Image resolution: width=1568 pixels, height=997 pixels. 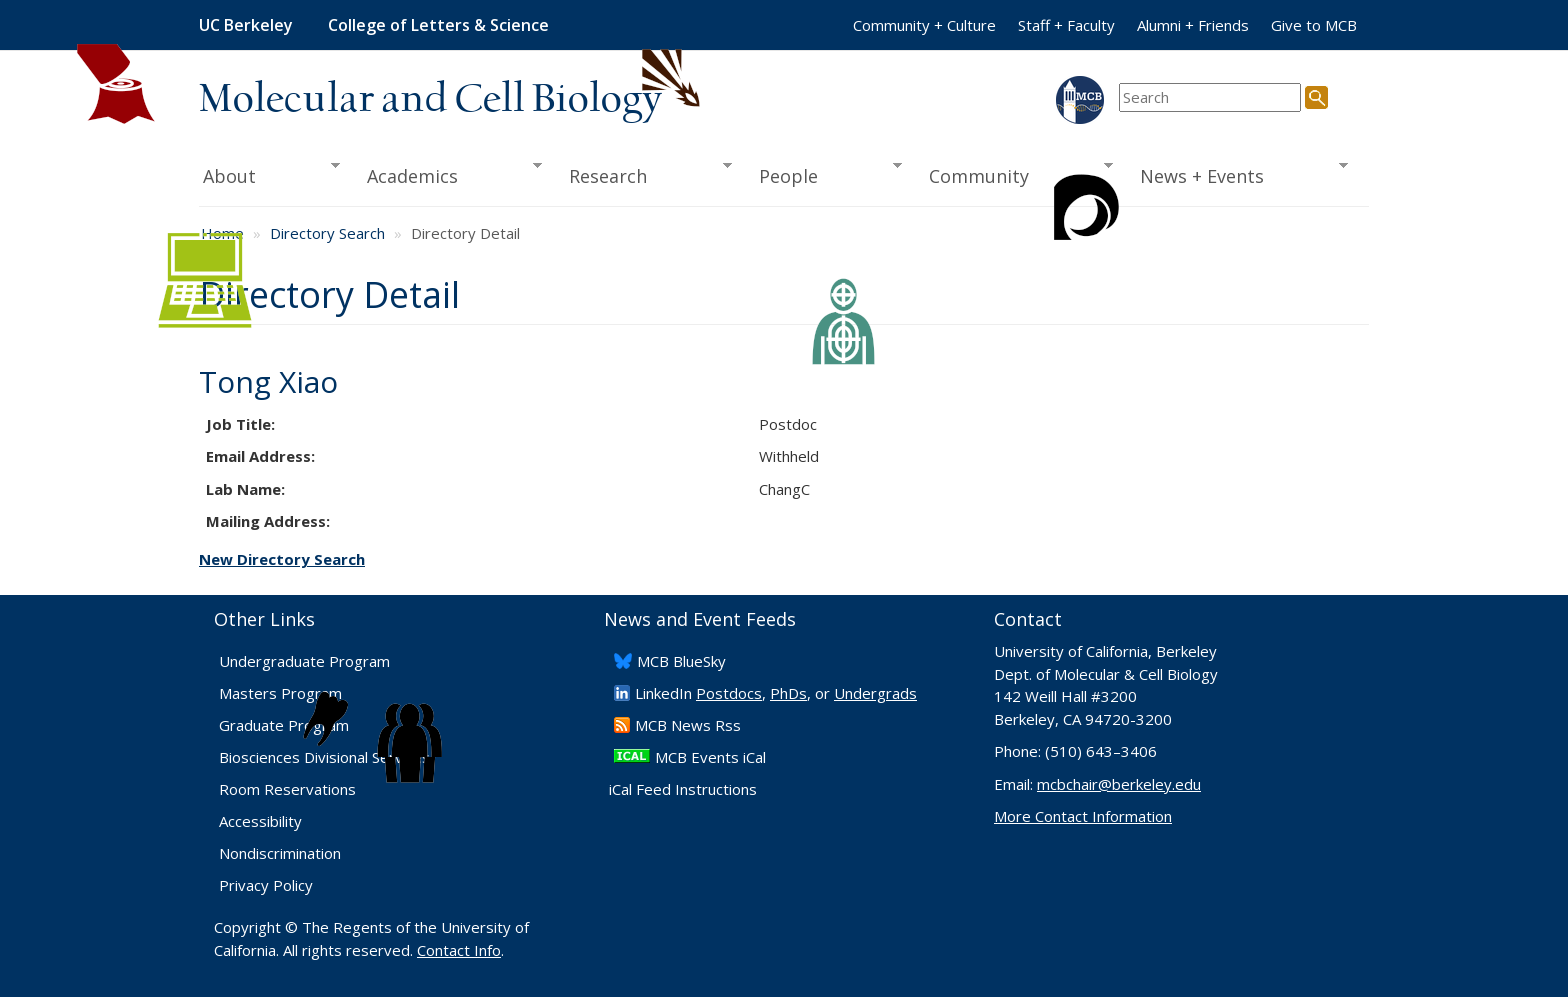 I want to click on incoming attack or threat warning, so click(x=671, y=78).